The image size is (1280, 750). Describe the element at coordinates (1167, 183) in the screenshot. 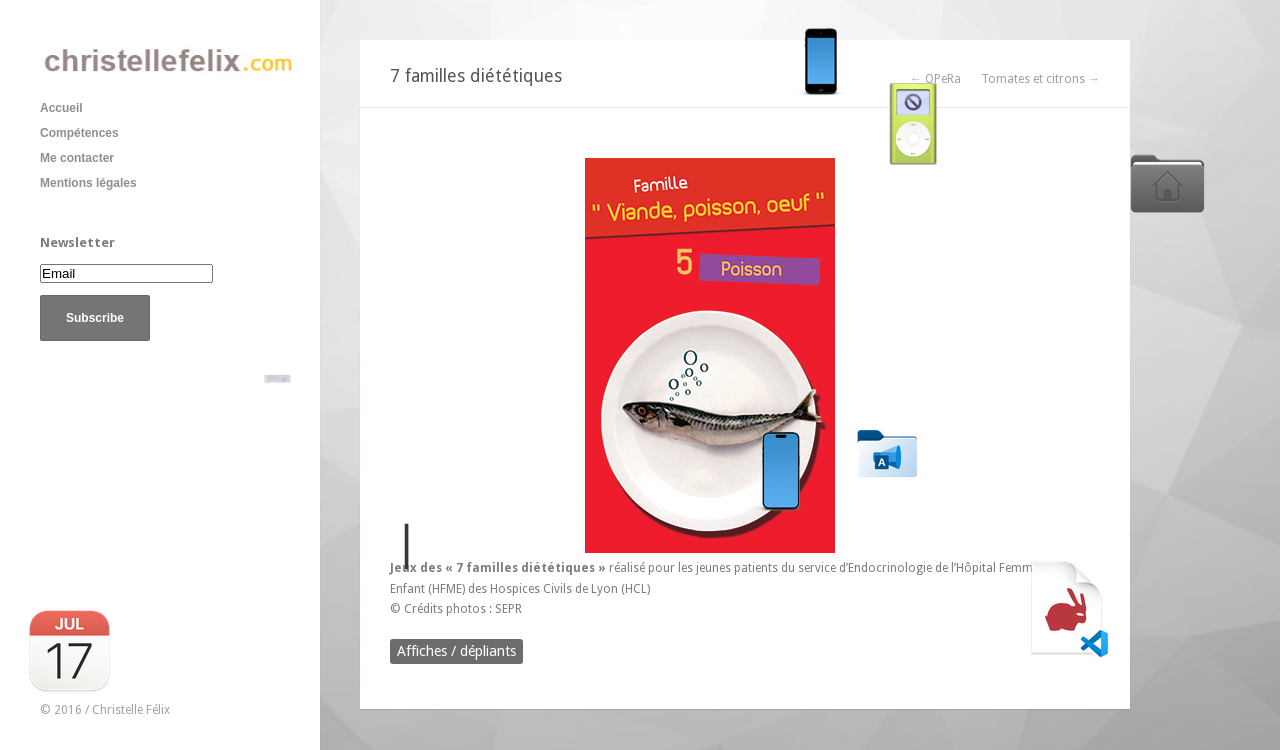

I see `access your home folder` at that location.